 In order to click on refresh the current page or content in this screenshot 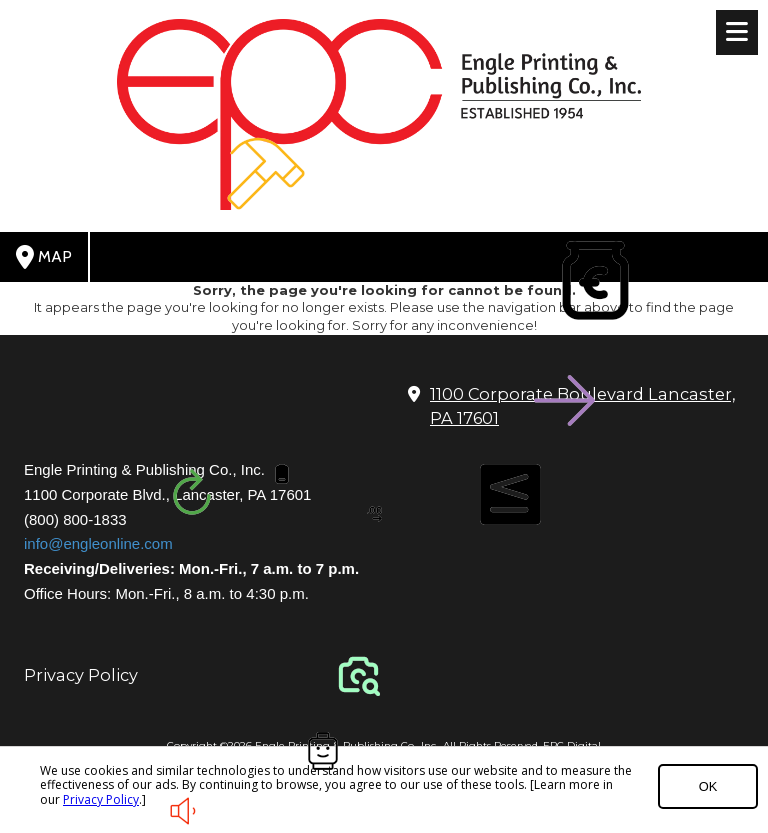, I will do `click(192, 492)`.